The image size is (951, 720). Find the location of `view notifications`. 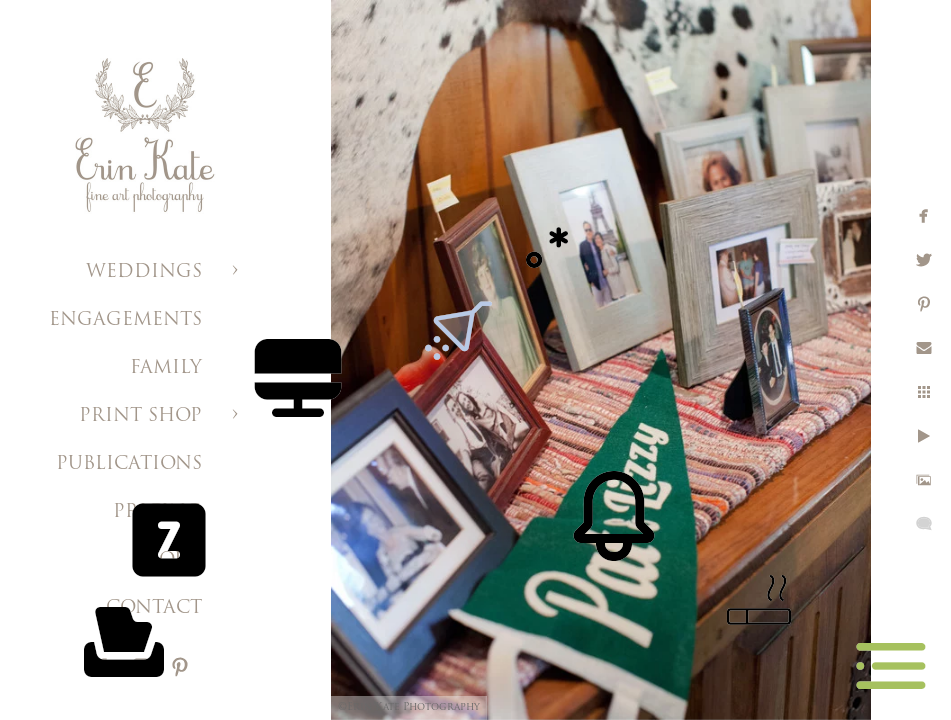

view notifications is located at coordinates (614, 516).